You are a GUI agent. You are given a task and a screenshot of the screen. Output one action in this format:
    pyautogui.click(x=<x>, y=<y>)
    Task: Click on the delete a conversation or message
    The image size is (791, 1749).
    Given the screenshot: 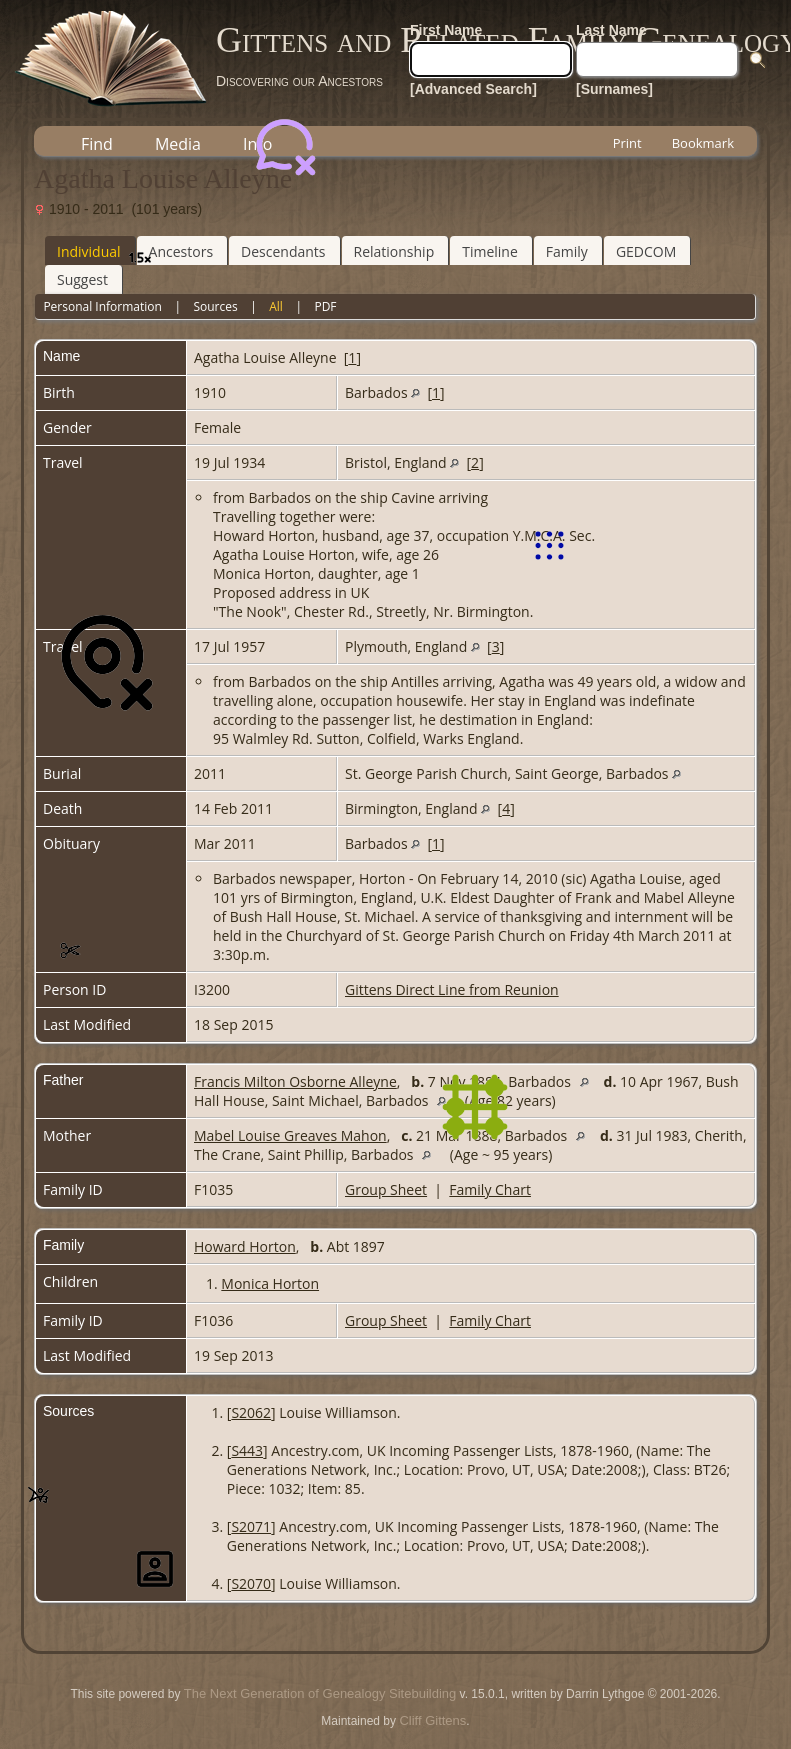 What is the action you would take?
    pyautogui.click(x=284, y=144)
    